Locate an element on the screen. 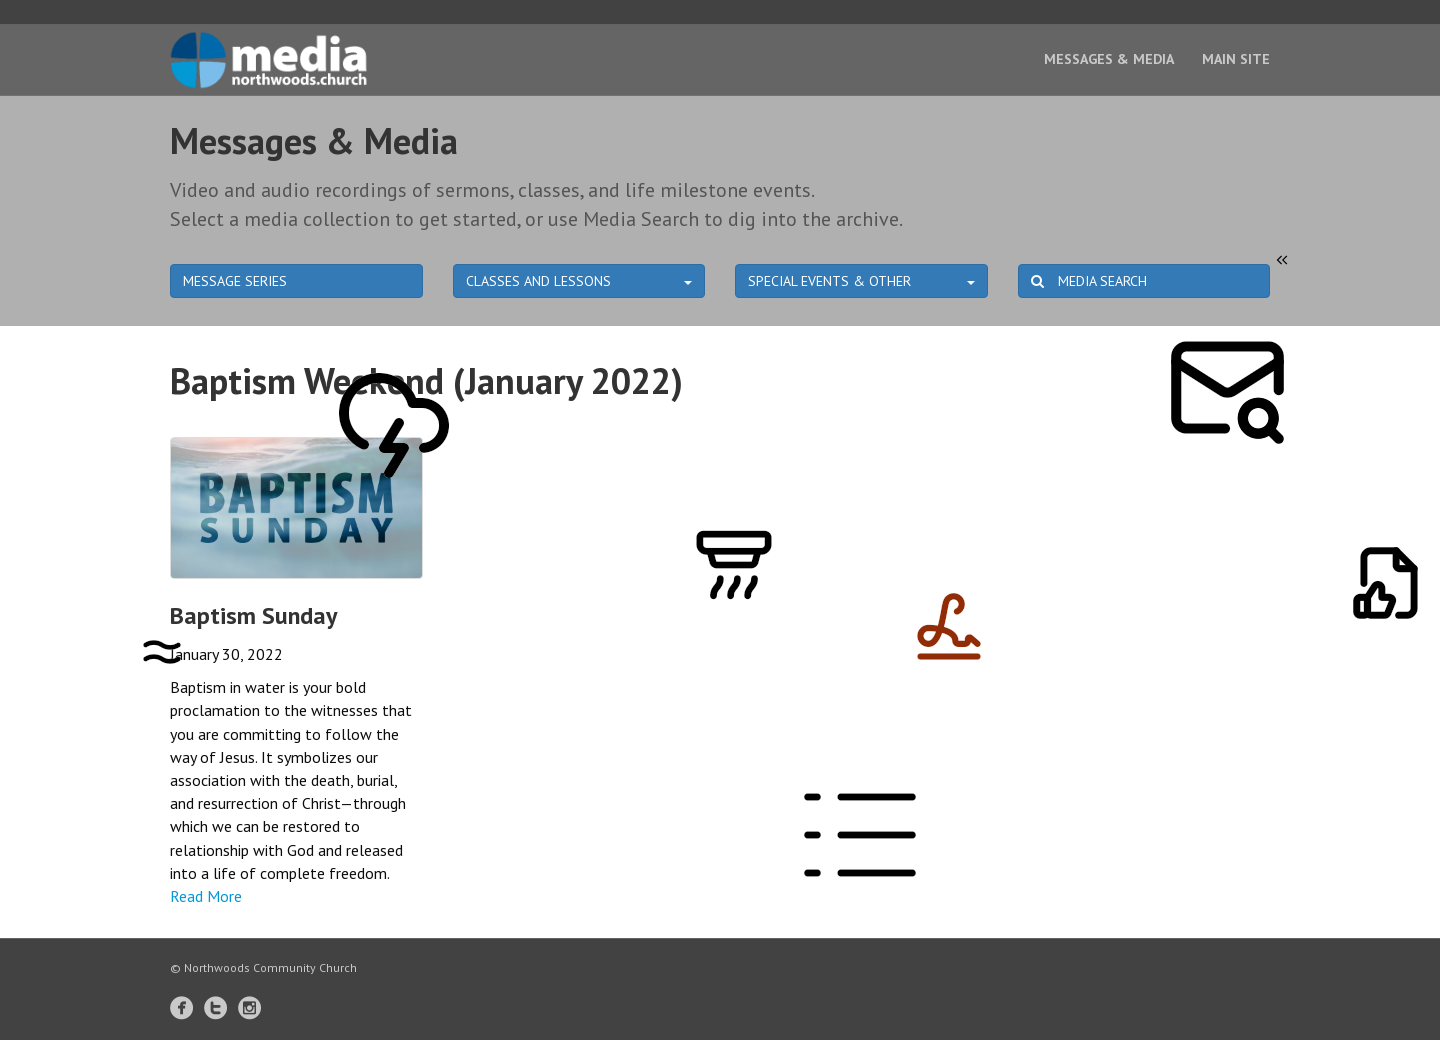 Image resolution: width=1440 pixels, height=1040 pixels. indicates approximate or estimated value is located at coordinates (162, 652).